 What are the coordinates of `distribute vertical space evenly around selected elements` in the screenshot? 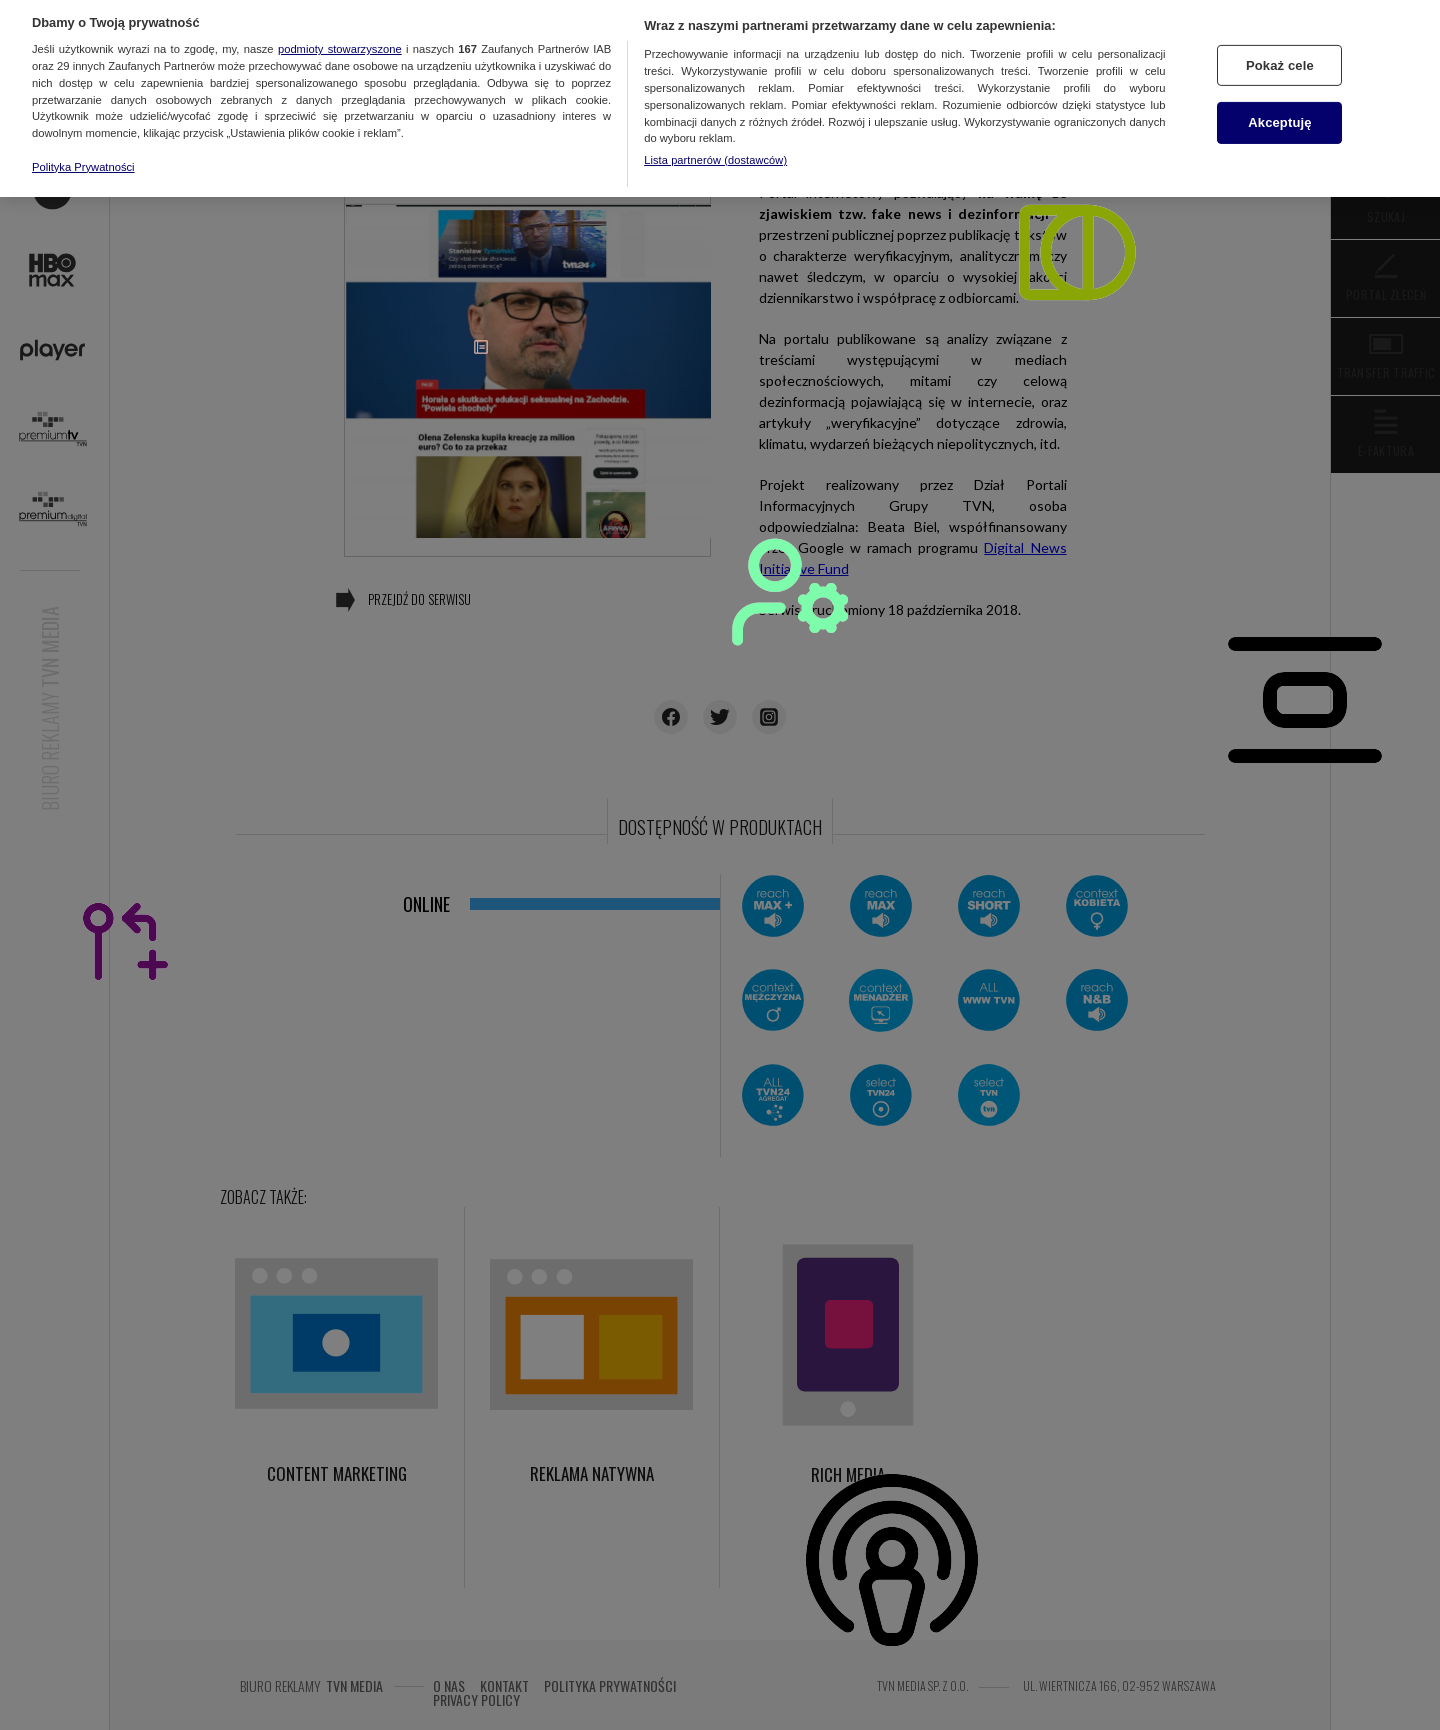 It's located at (1305, 700).